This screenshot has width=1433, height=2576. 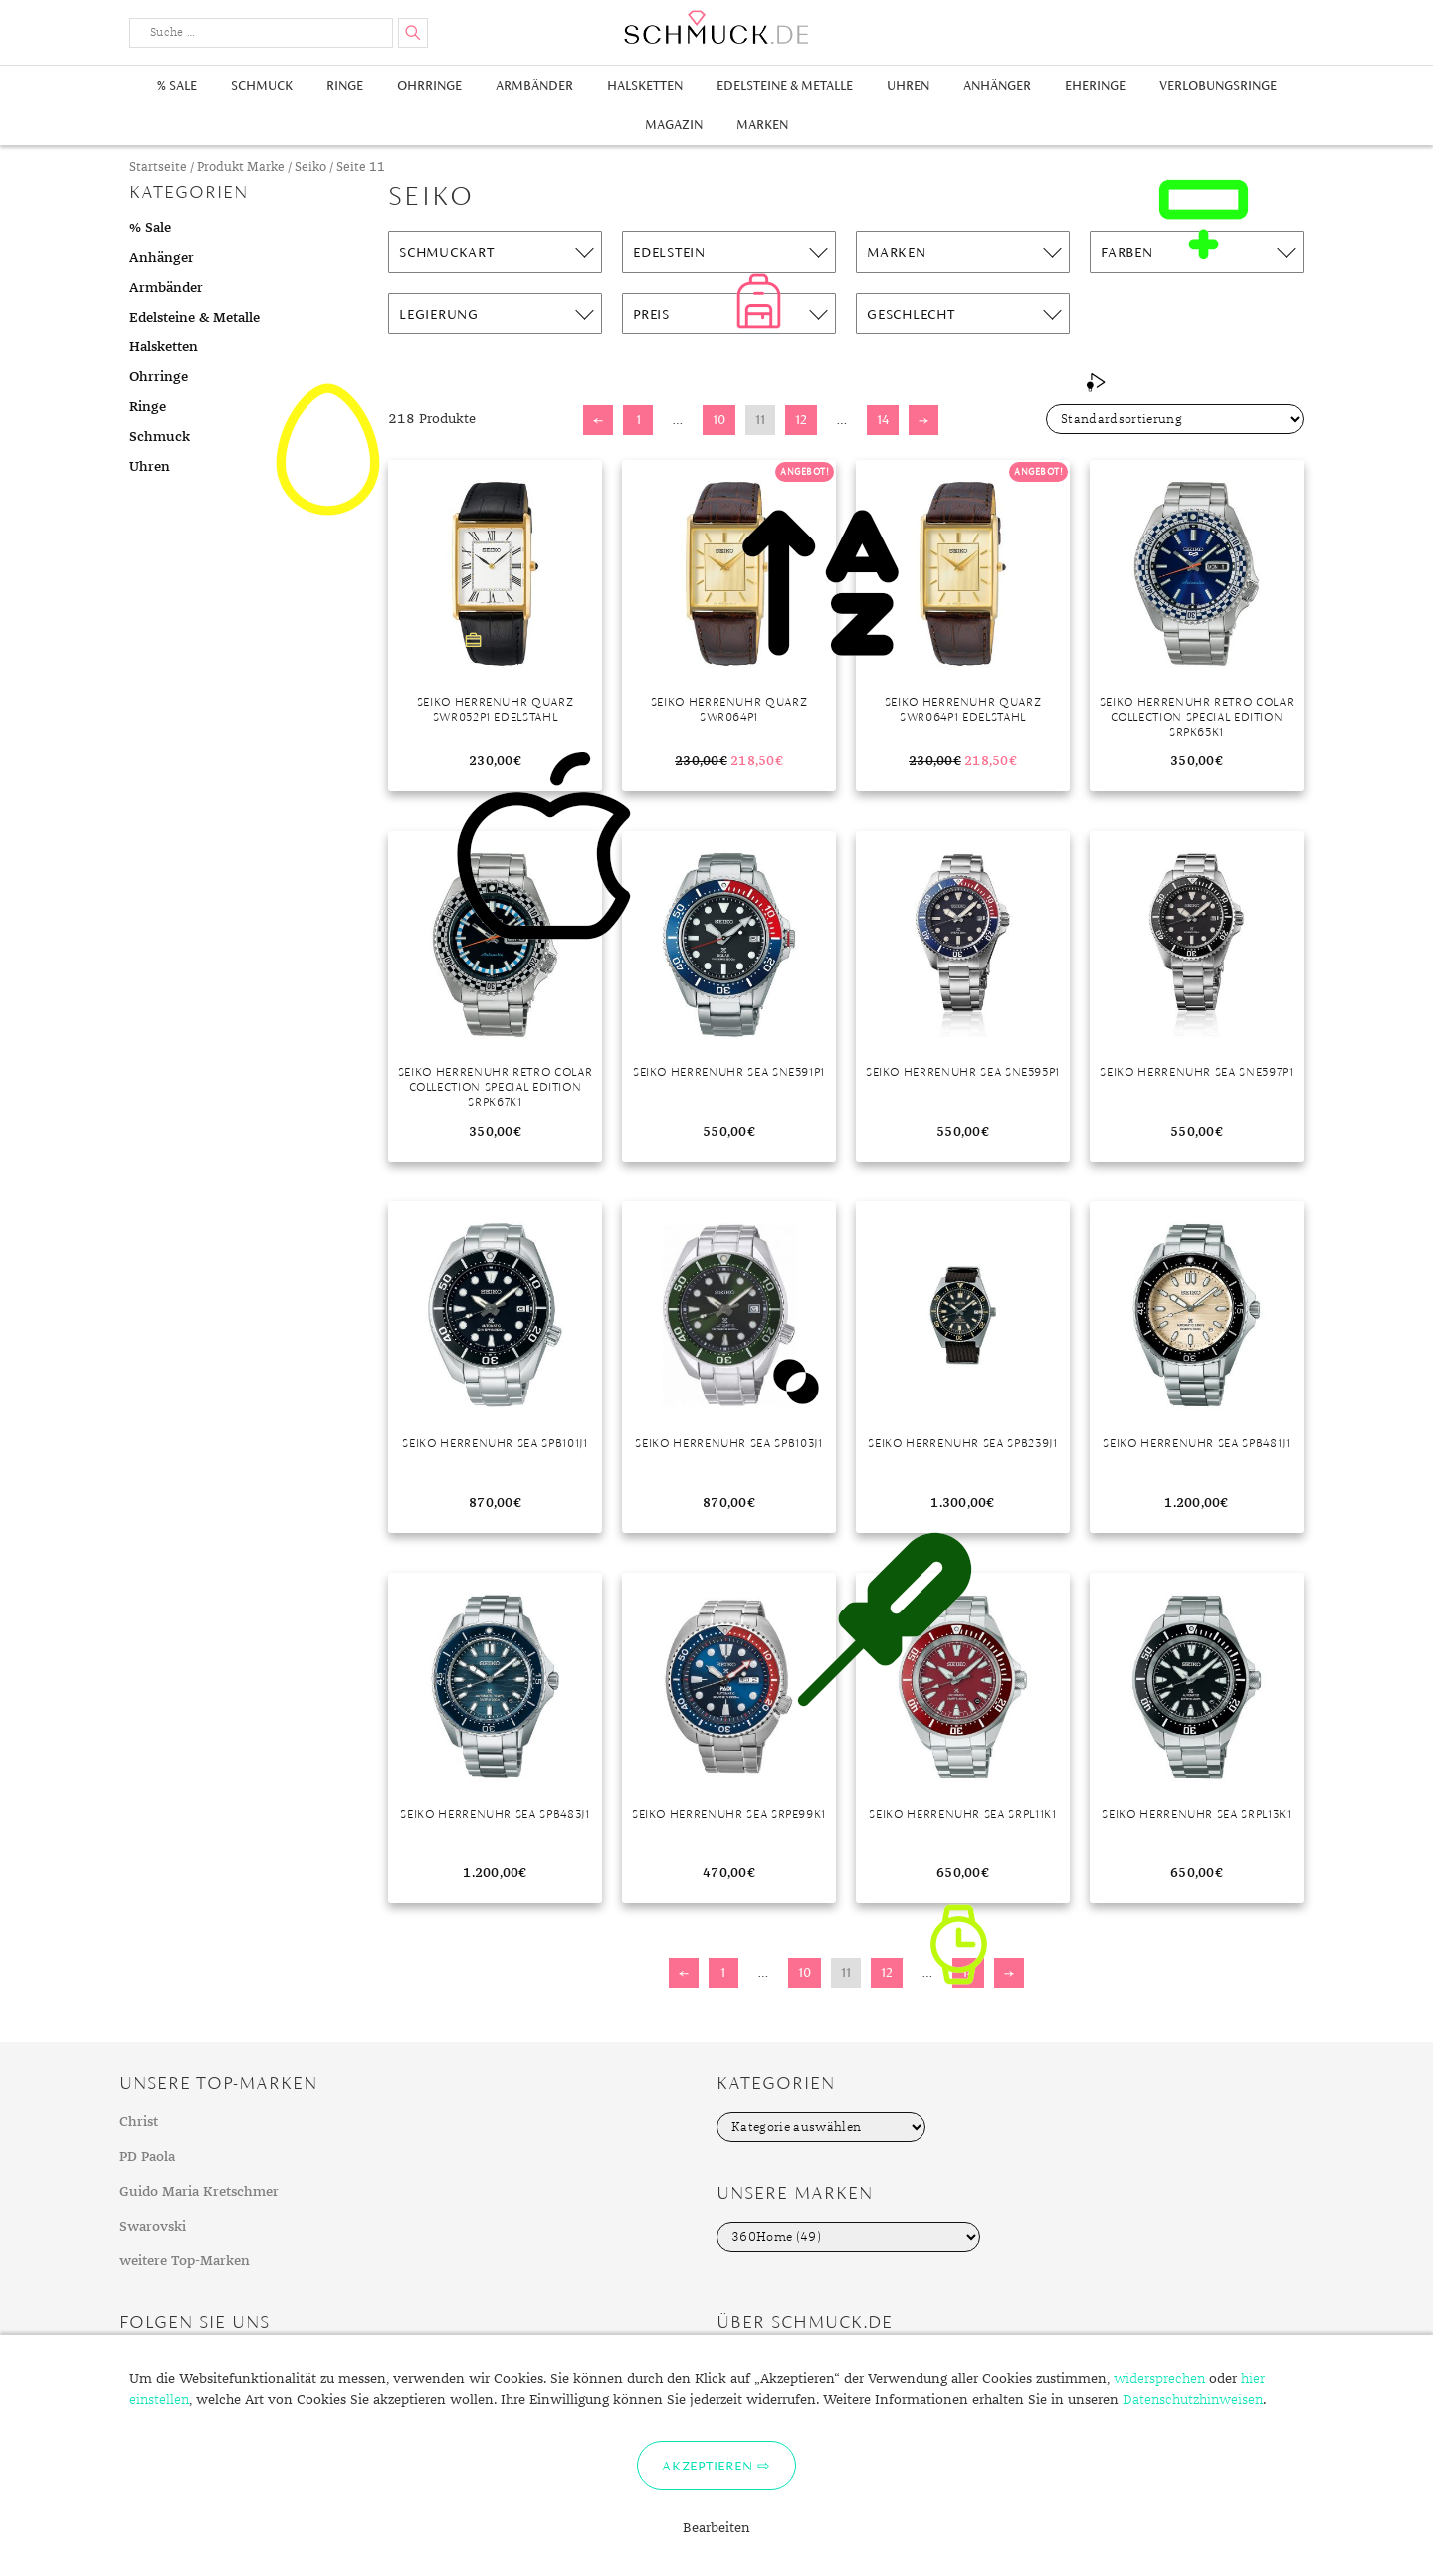 I want to click on run tests with code coverage, so click(x=1095, y=381).